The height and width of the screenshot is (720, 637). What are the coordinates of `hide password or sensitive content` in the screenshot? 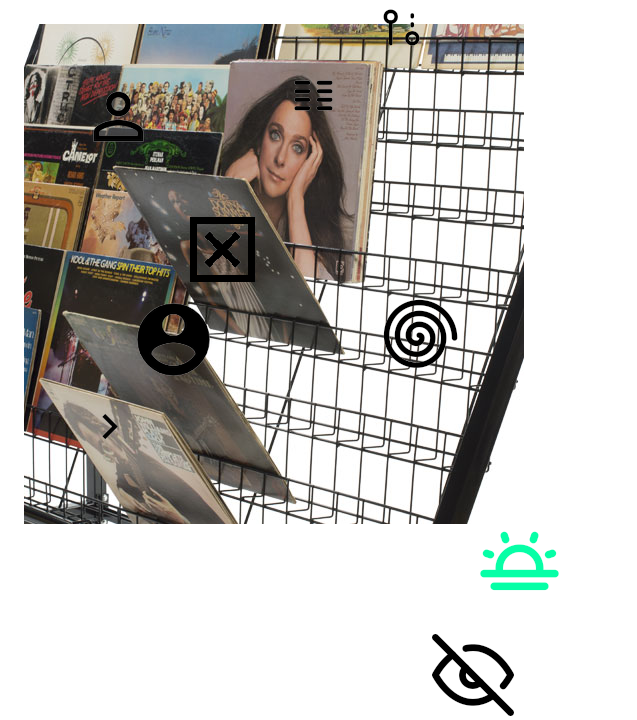 It's located at (473, 675).